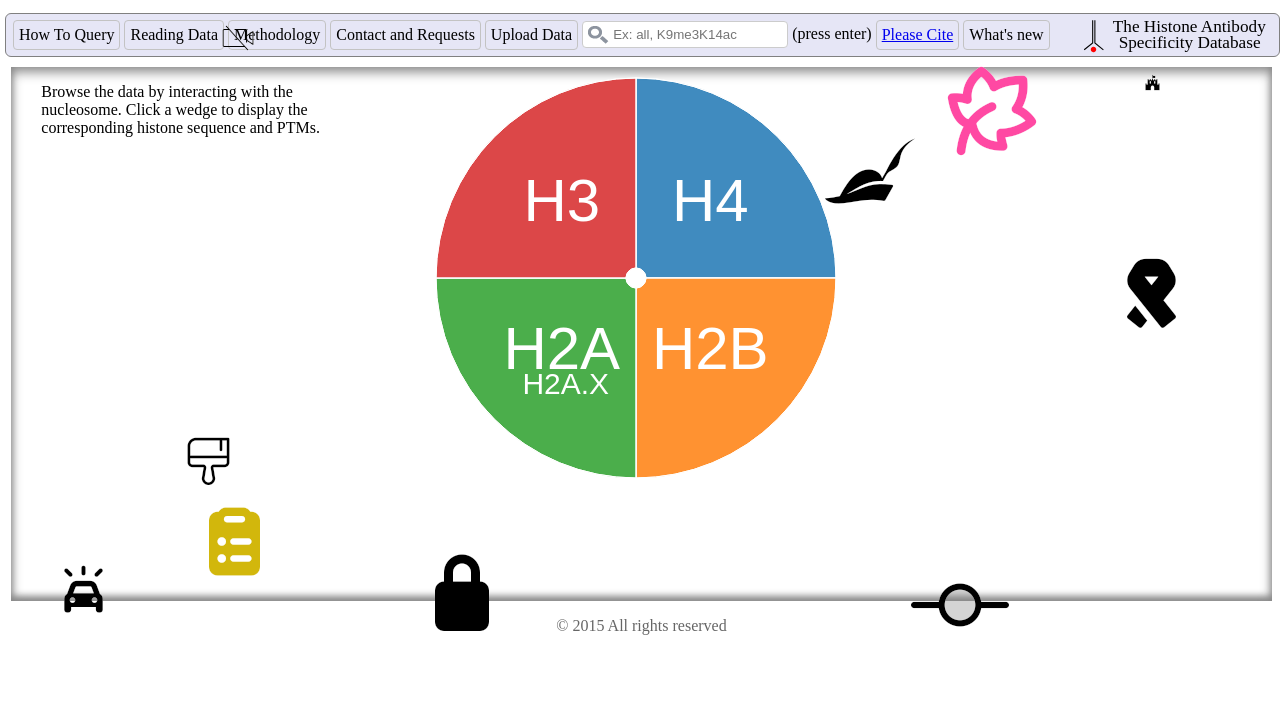 The height and width of the screenshot is (720, 1283). I want to click on turn off camera or disable video, so click(237, 38).